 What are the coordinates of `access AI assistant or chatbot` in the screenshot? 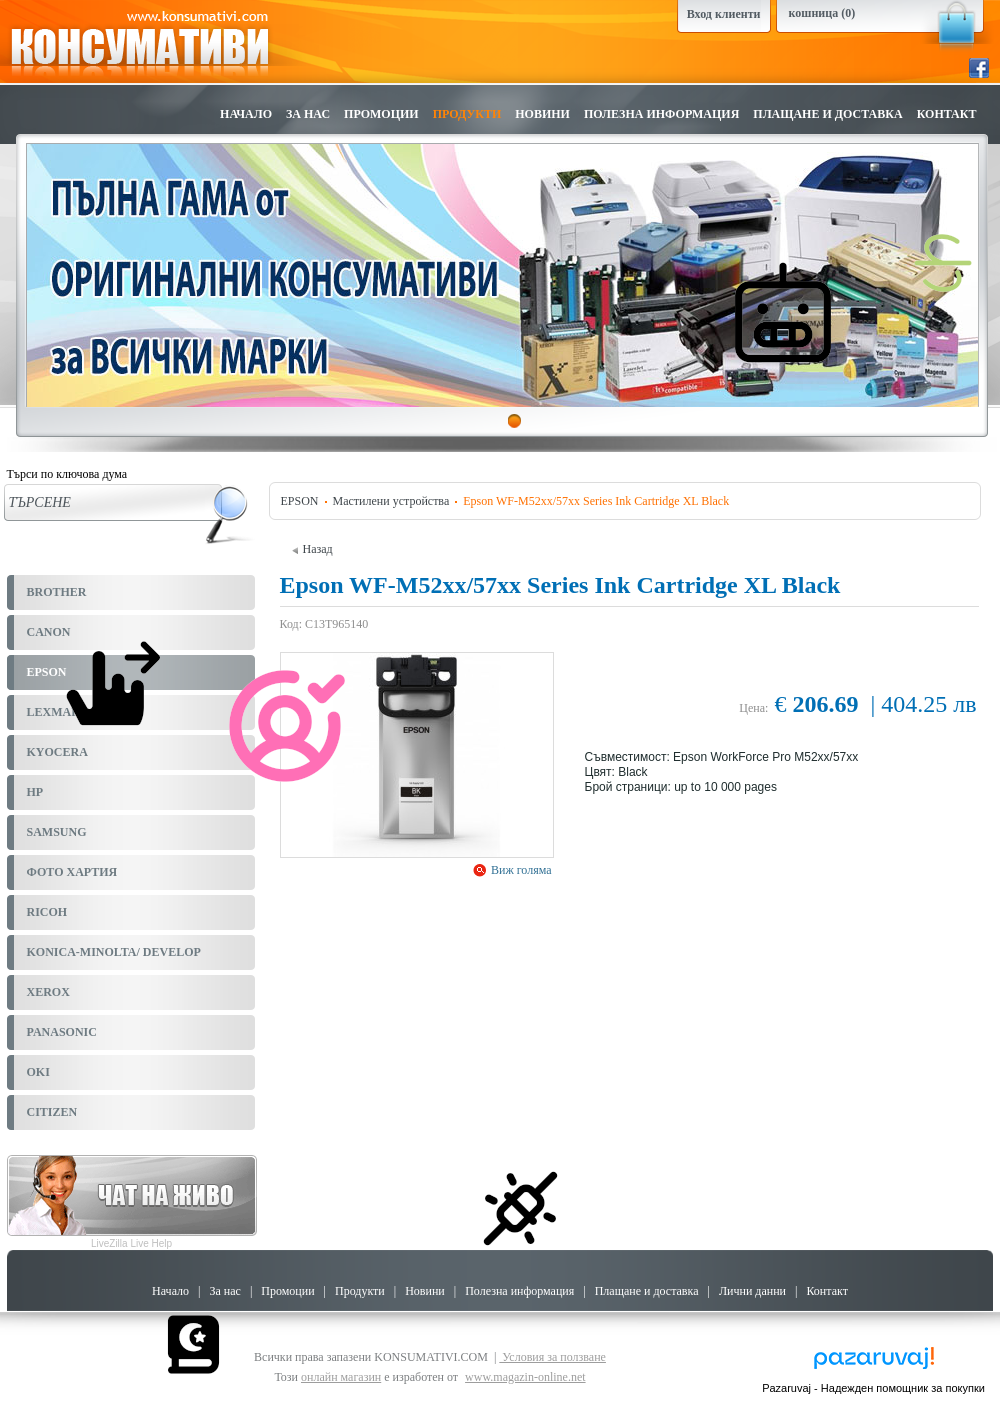 It's located at (783, 318).